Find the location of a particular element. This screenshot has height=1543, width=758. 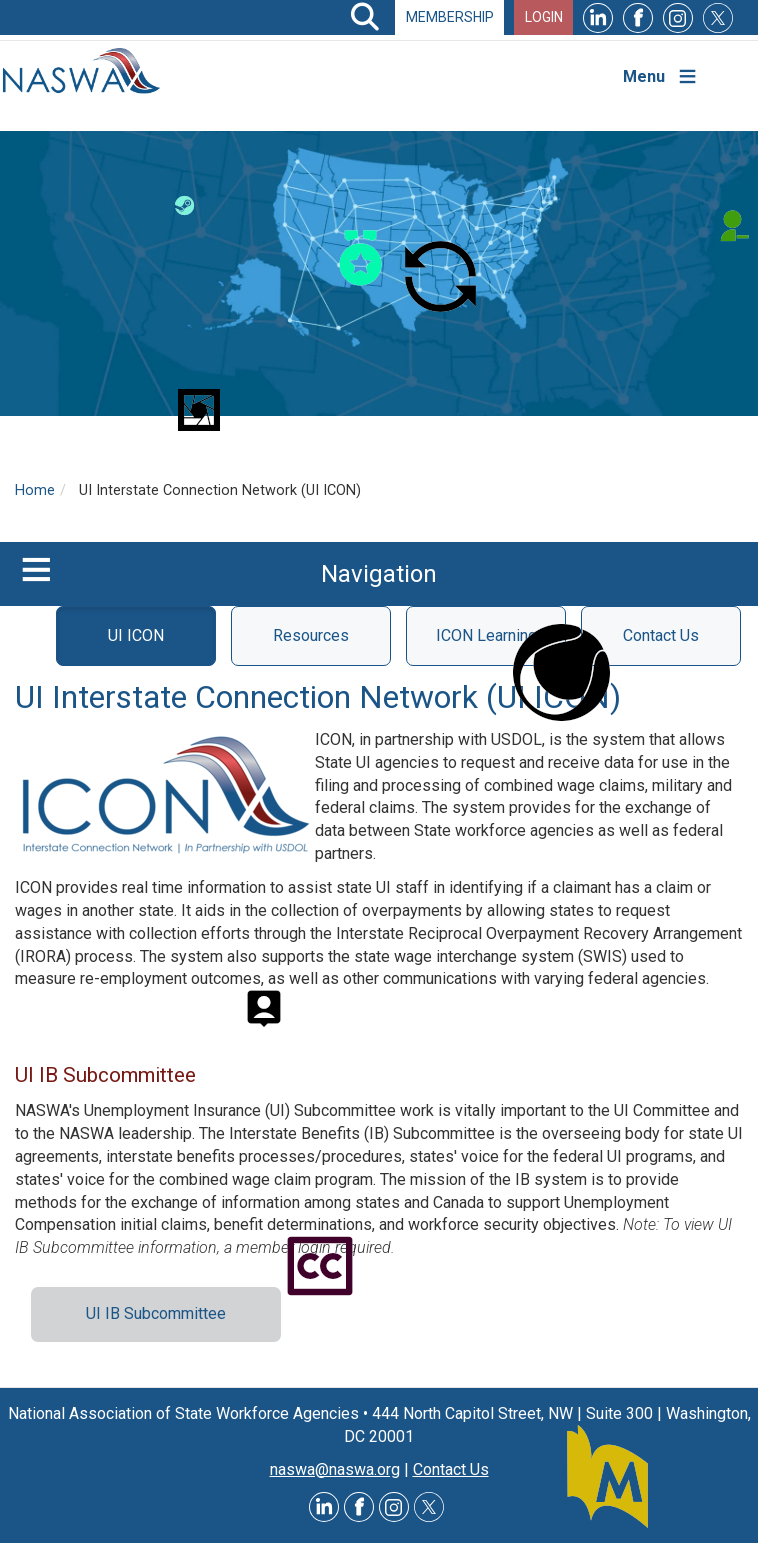

access PubMed medical research database is located at coordinates (607, 1476).